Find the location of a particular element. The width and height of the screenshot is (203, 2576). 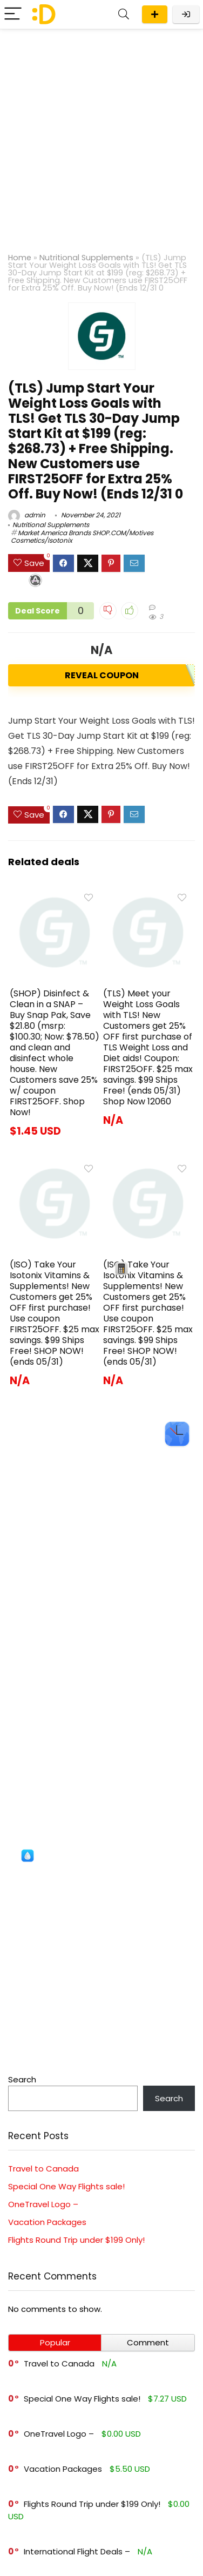

check for available system updates is located at coordinates (35, 580).